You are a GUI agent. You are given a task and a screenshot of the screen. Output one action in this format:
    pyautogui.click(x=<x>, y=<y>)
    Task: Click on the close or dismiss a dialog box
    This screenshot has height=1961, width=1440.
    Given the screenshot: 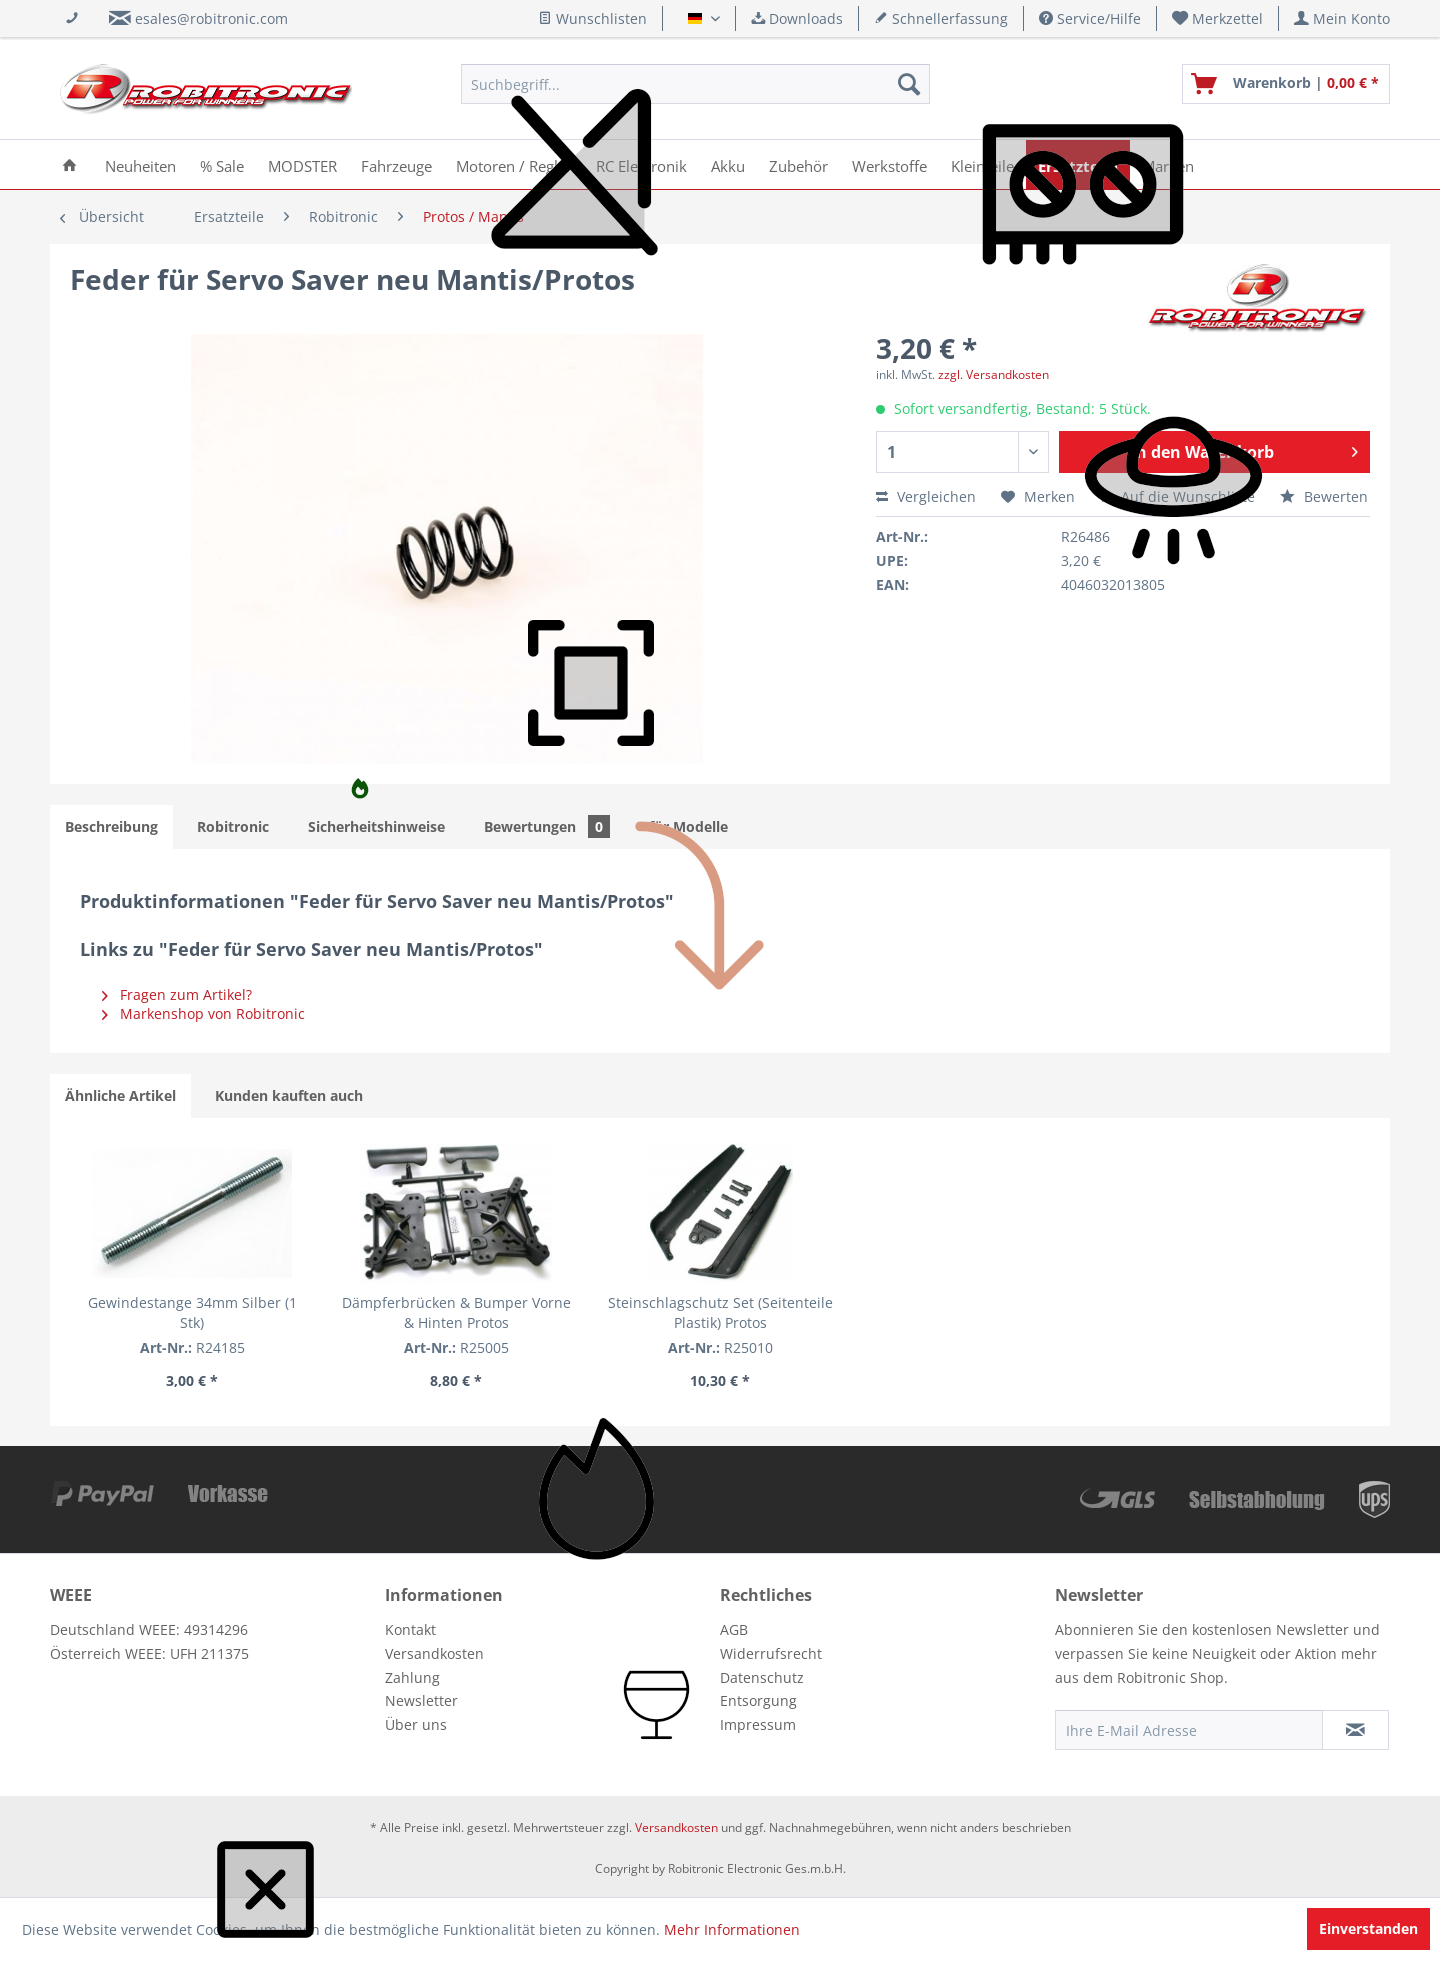 What is the action you would take?
    pyautogui.click(x=265, y=1889)
    